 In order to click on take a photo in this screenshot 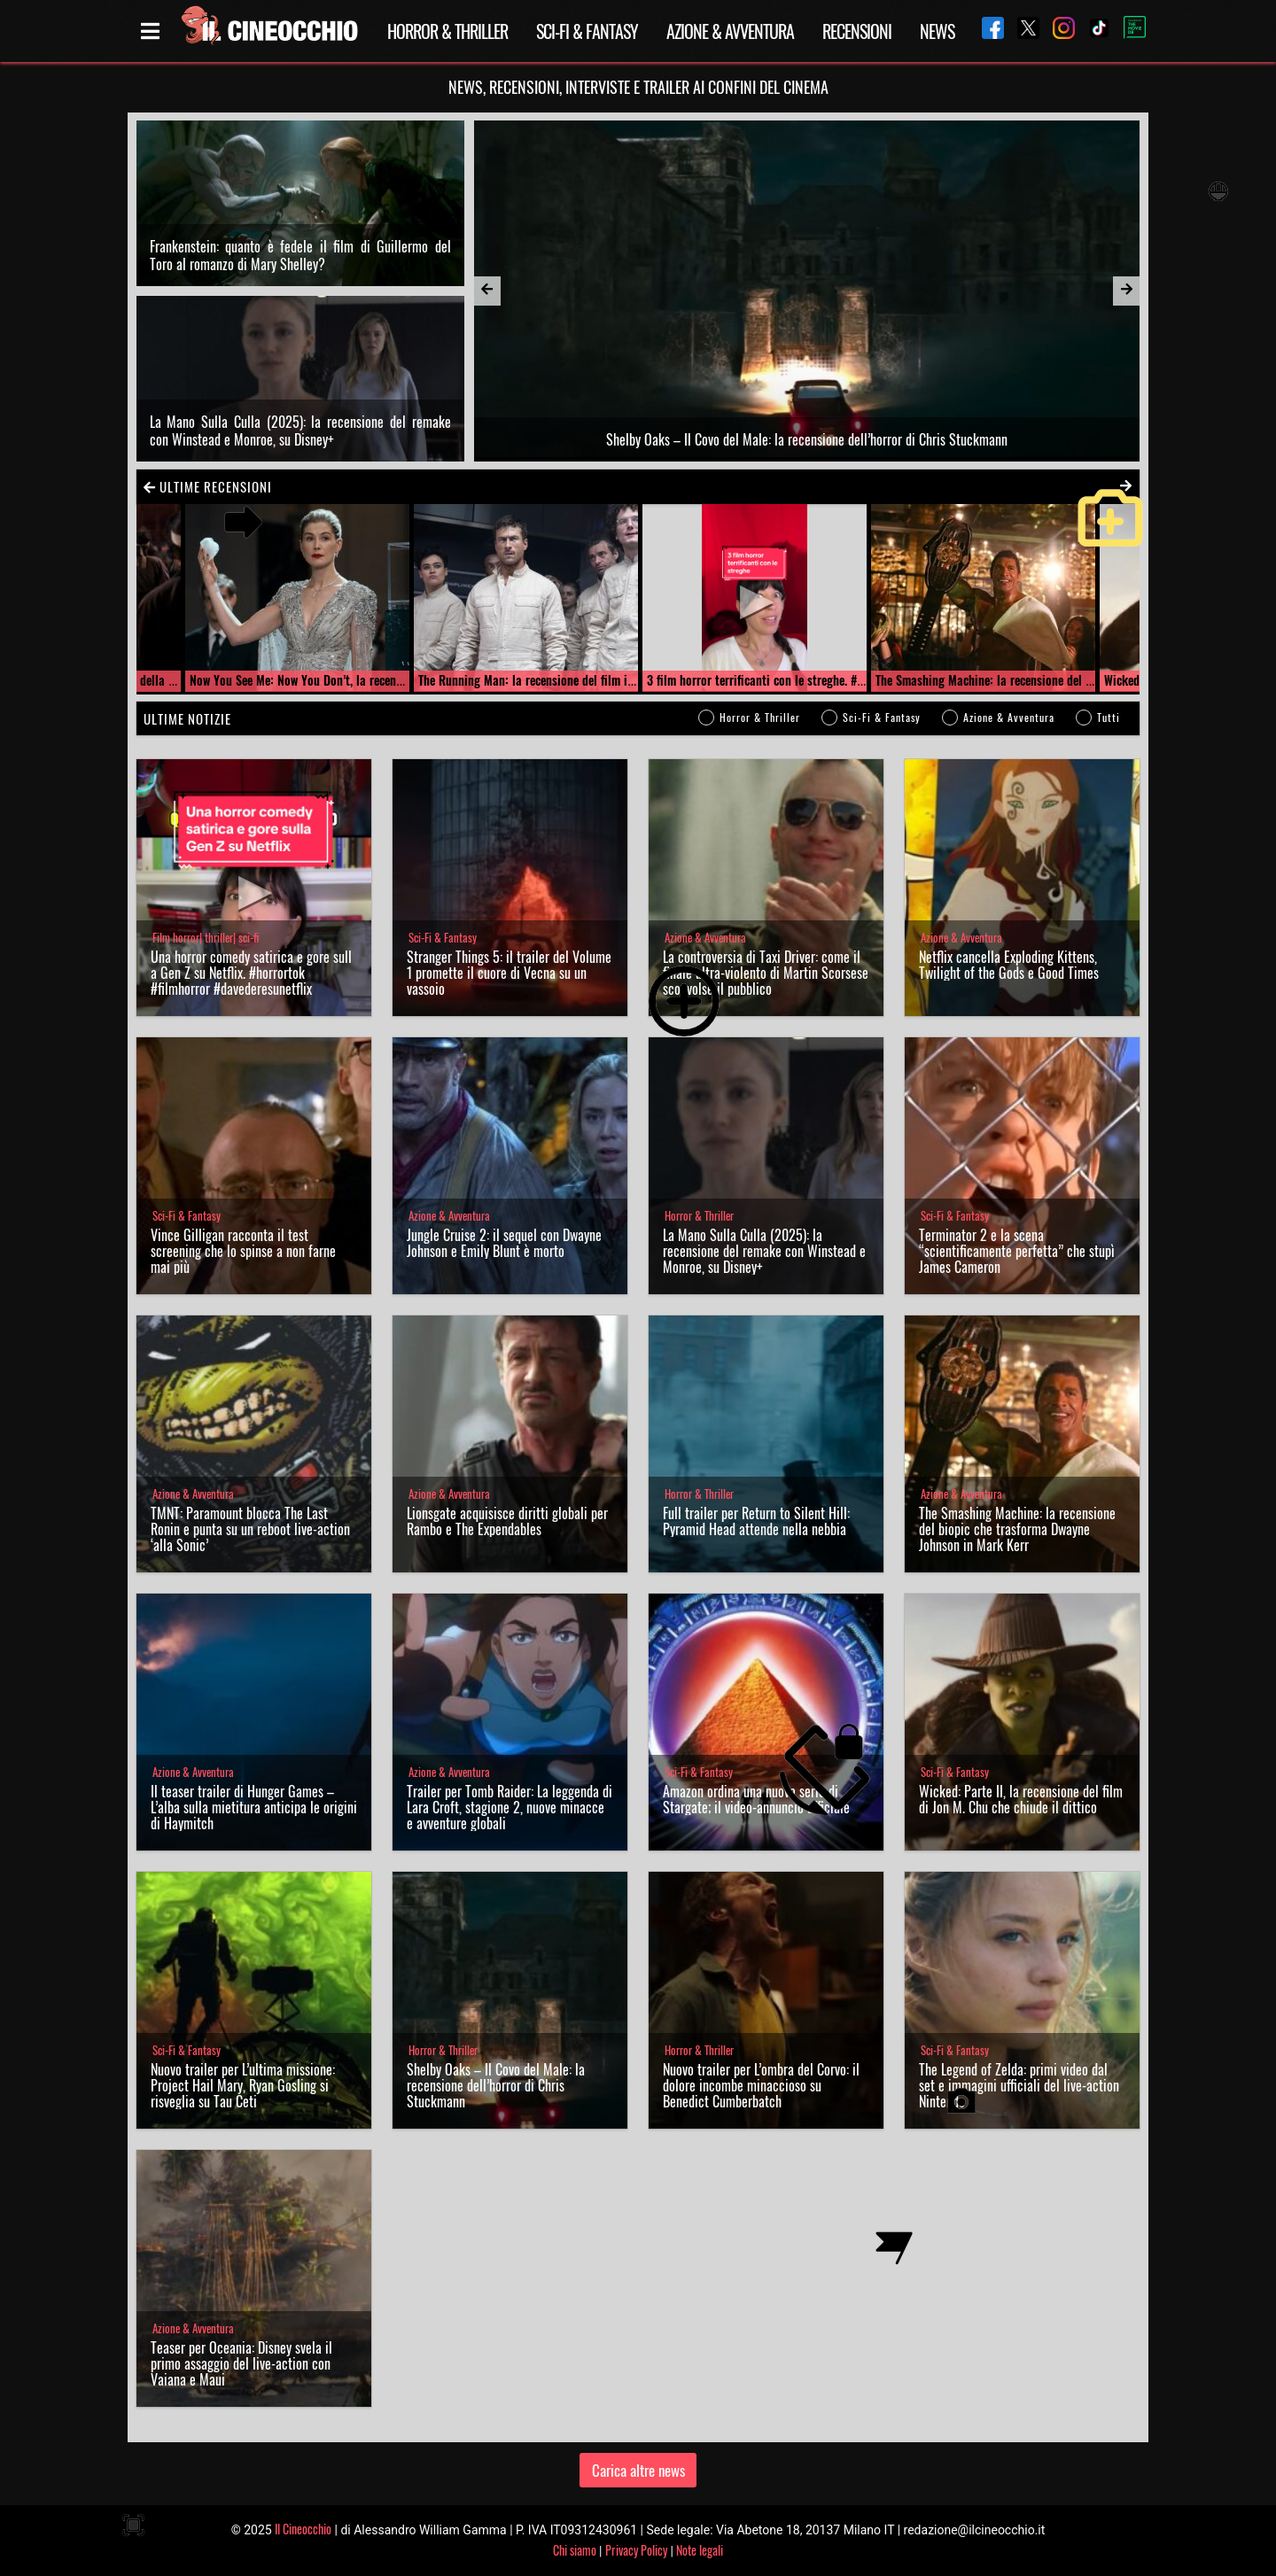, I will do `click(961, 2102)`.